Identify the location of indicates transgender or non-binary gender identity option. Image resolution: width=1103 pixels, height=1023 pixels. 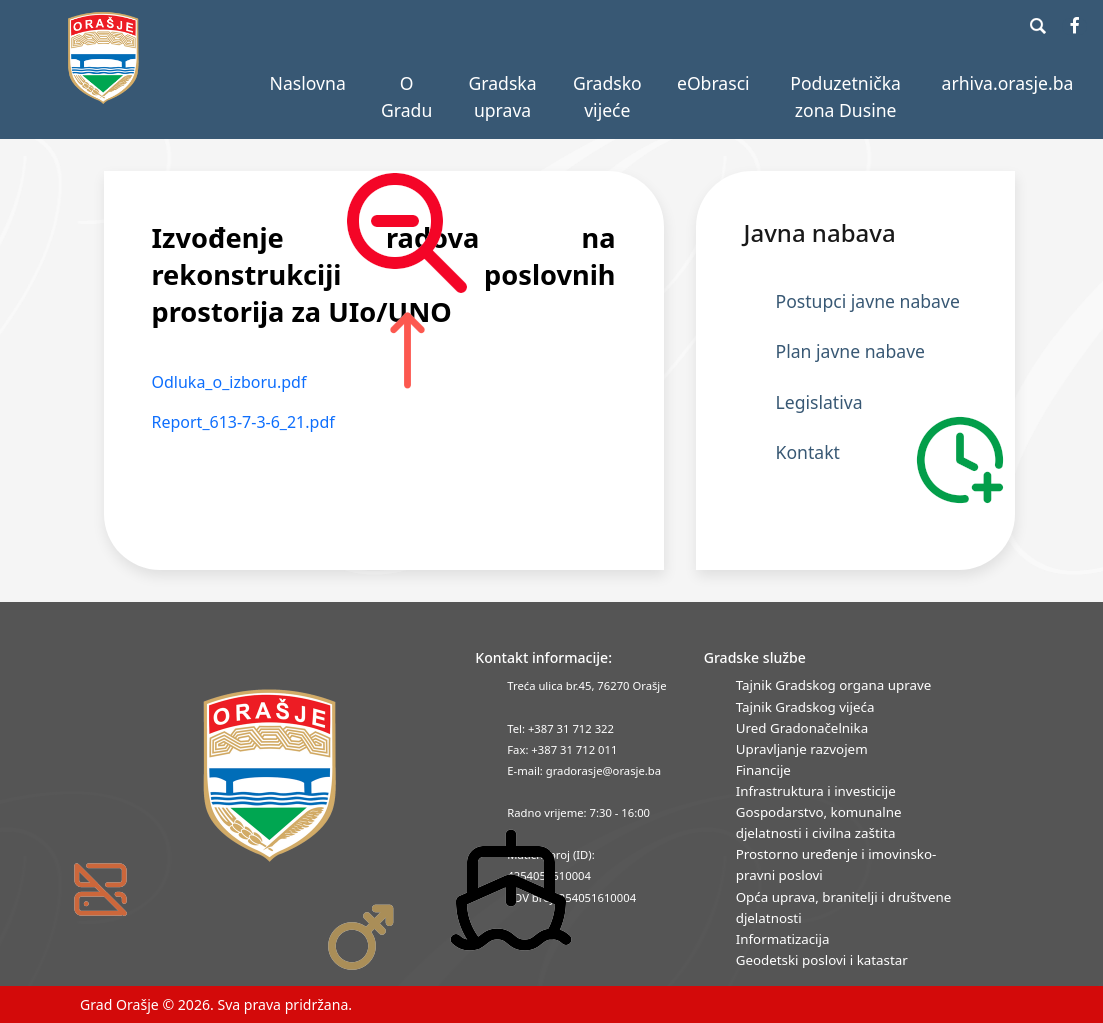
(362, 936).